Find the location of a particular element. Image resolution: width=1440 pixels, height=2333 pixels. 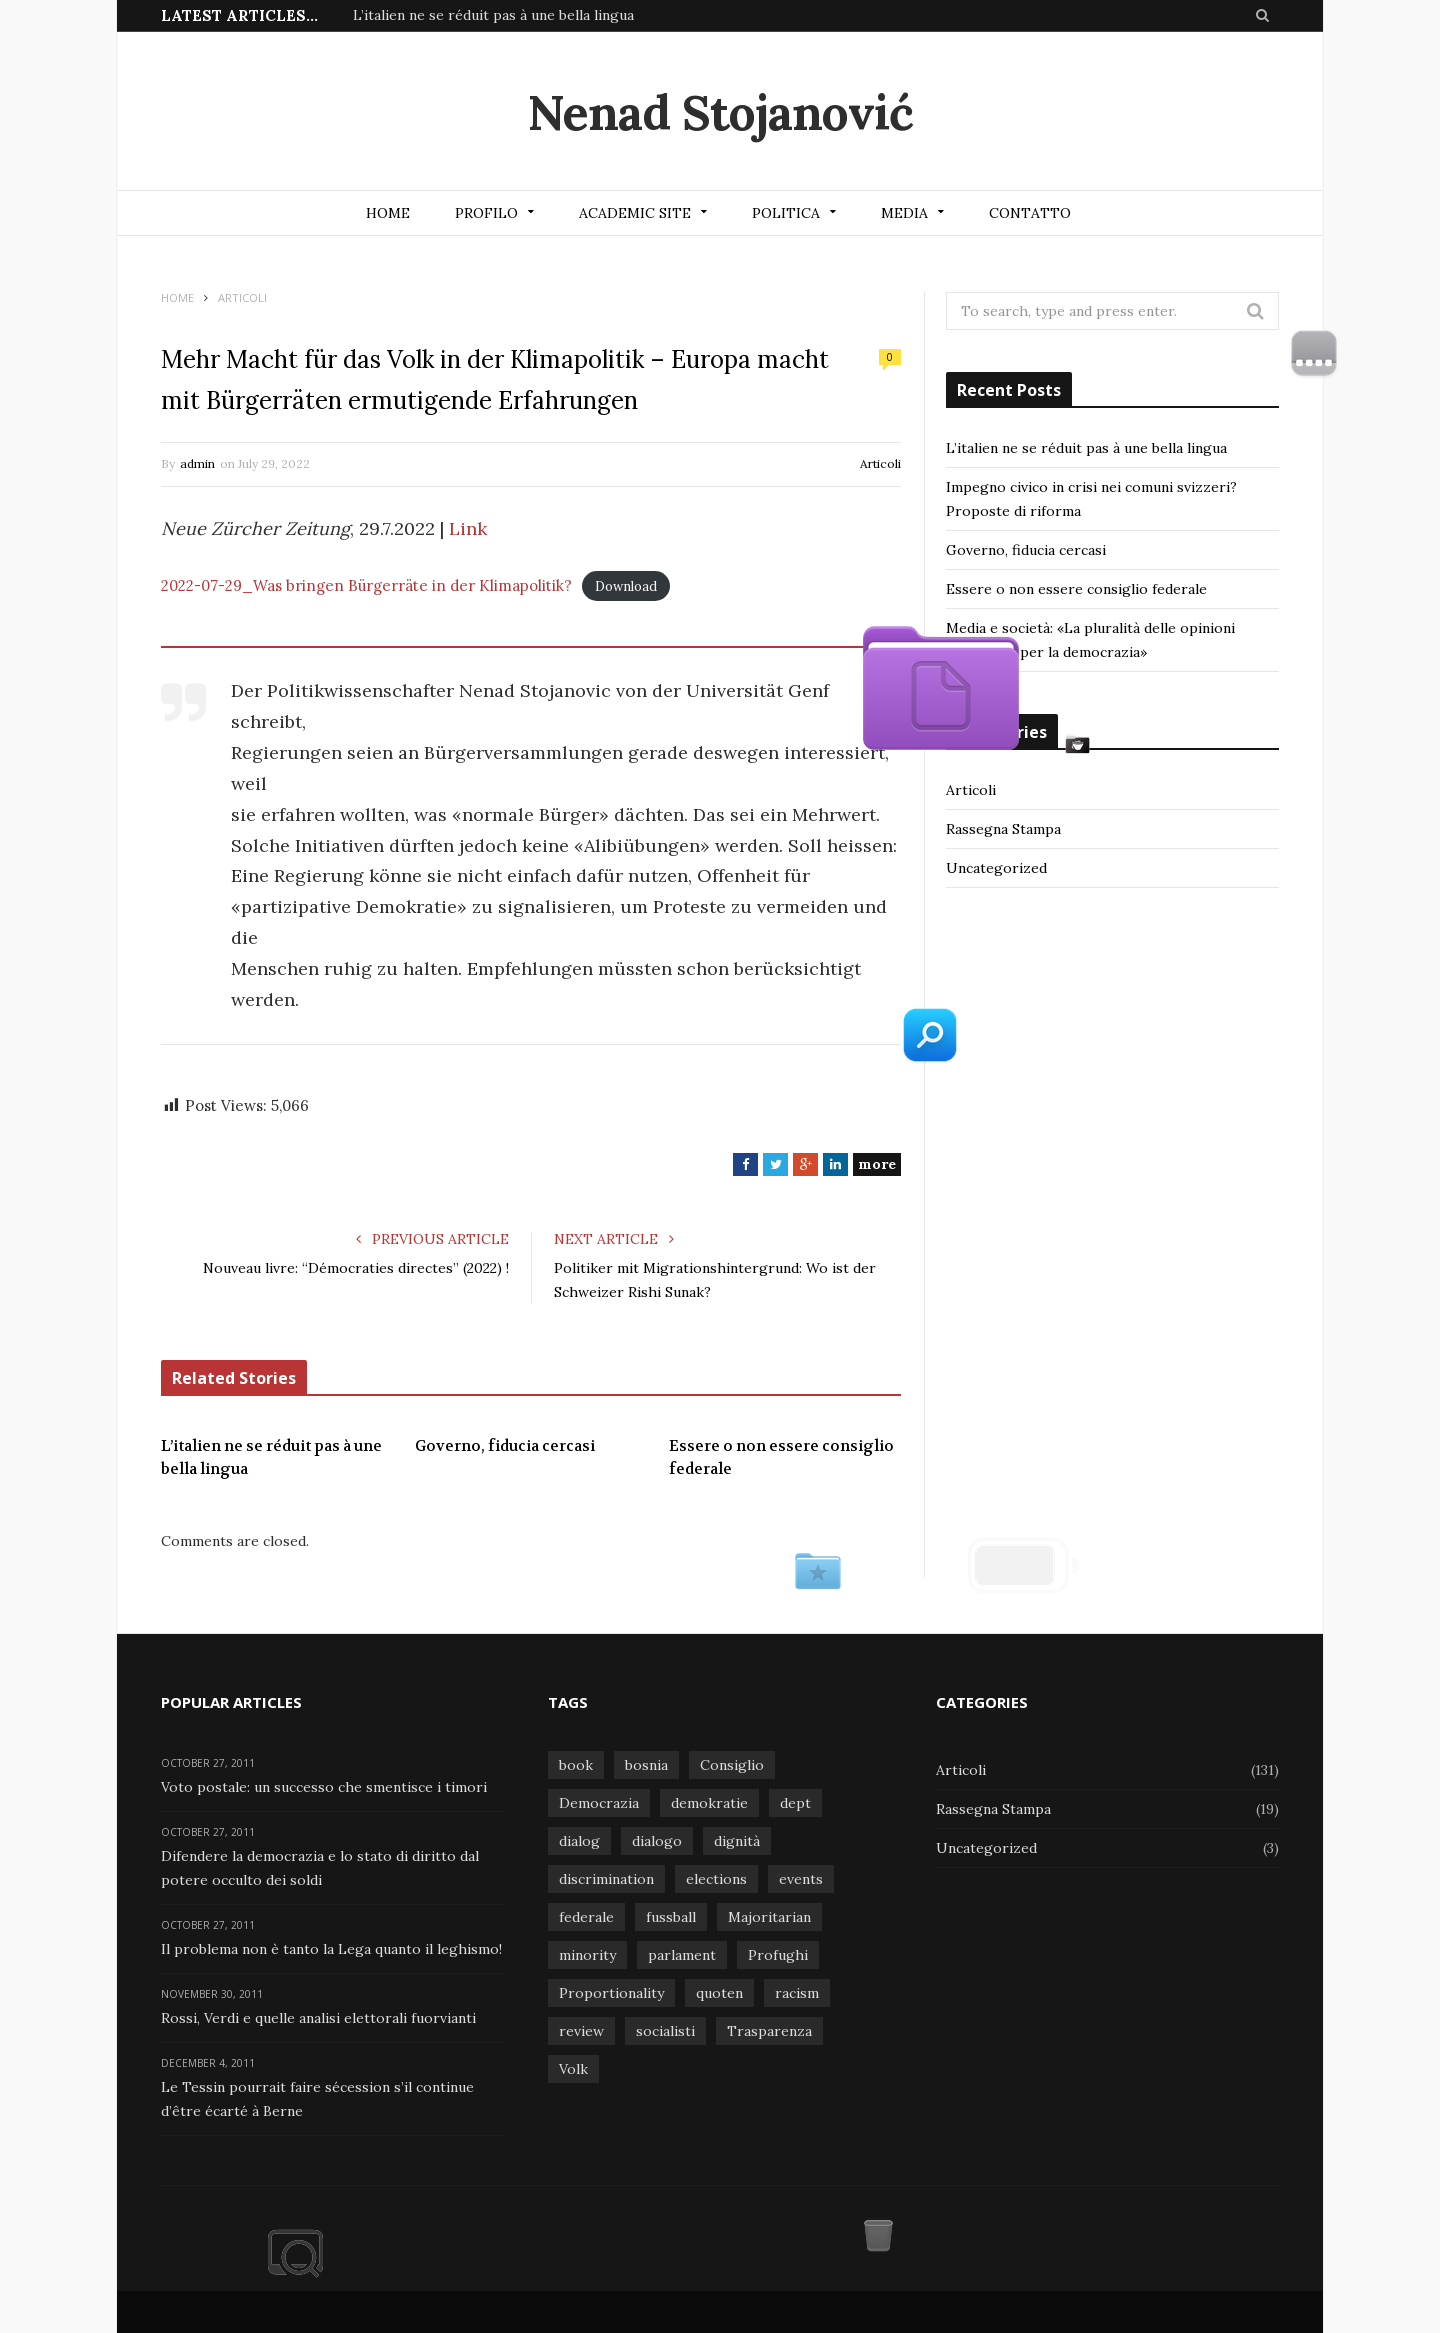

empty trash bin ready to receive deleted items is located at coordinates (878, 2235).